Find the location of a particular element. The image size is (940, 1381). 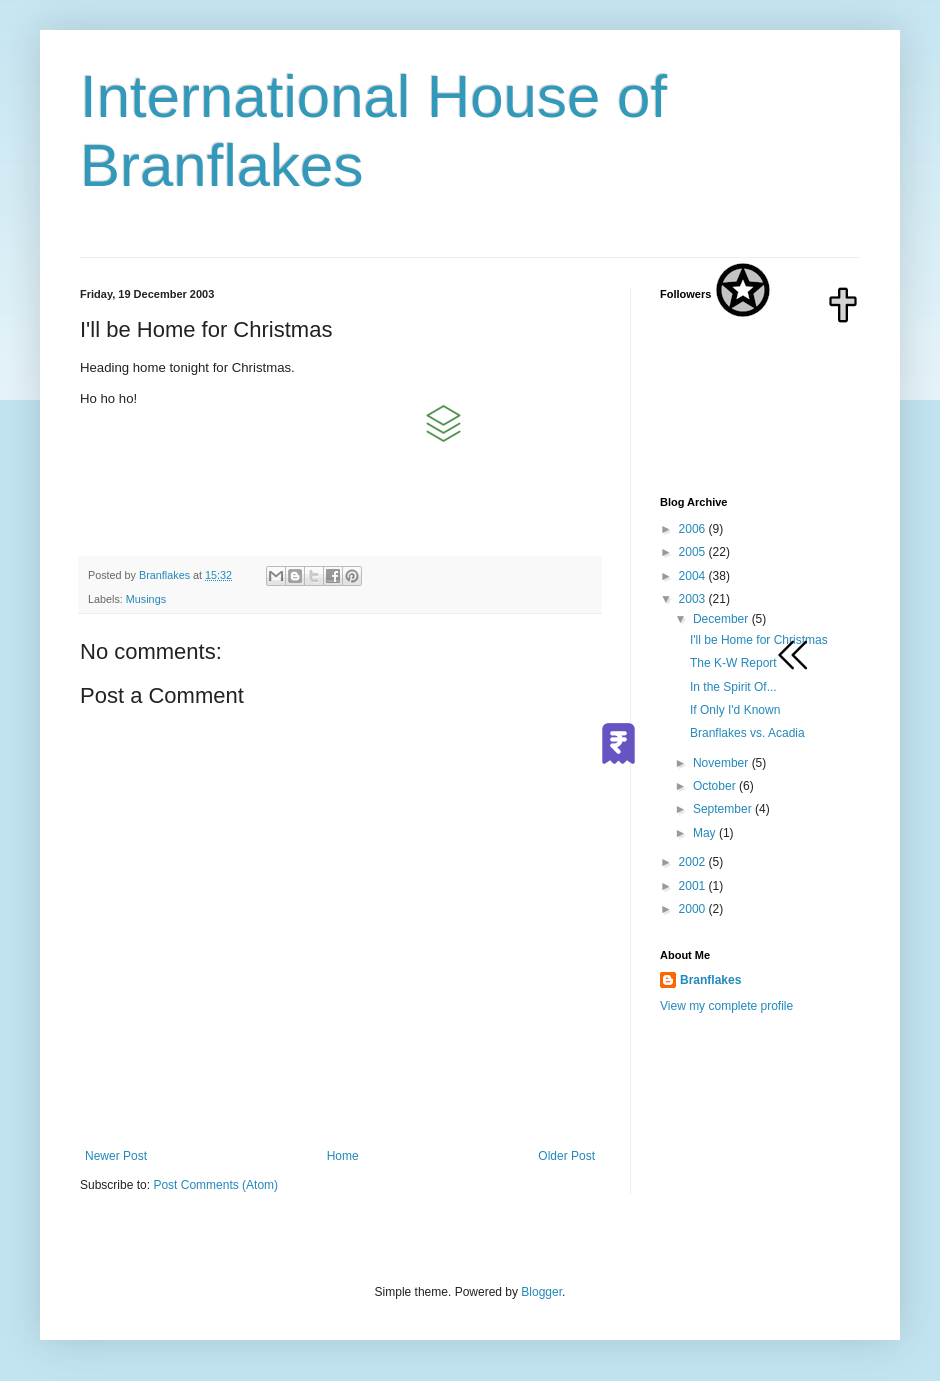

go back to the beginning is located at coordinates (794, 655).